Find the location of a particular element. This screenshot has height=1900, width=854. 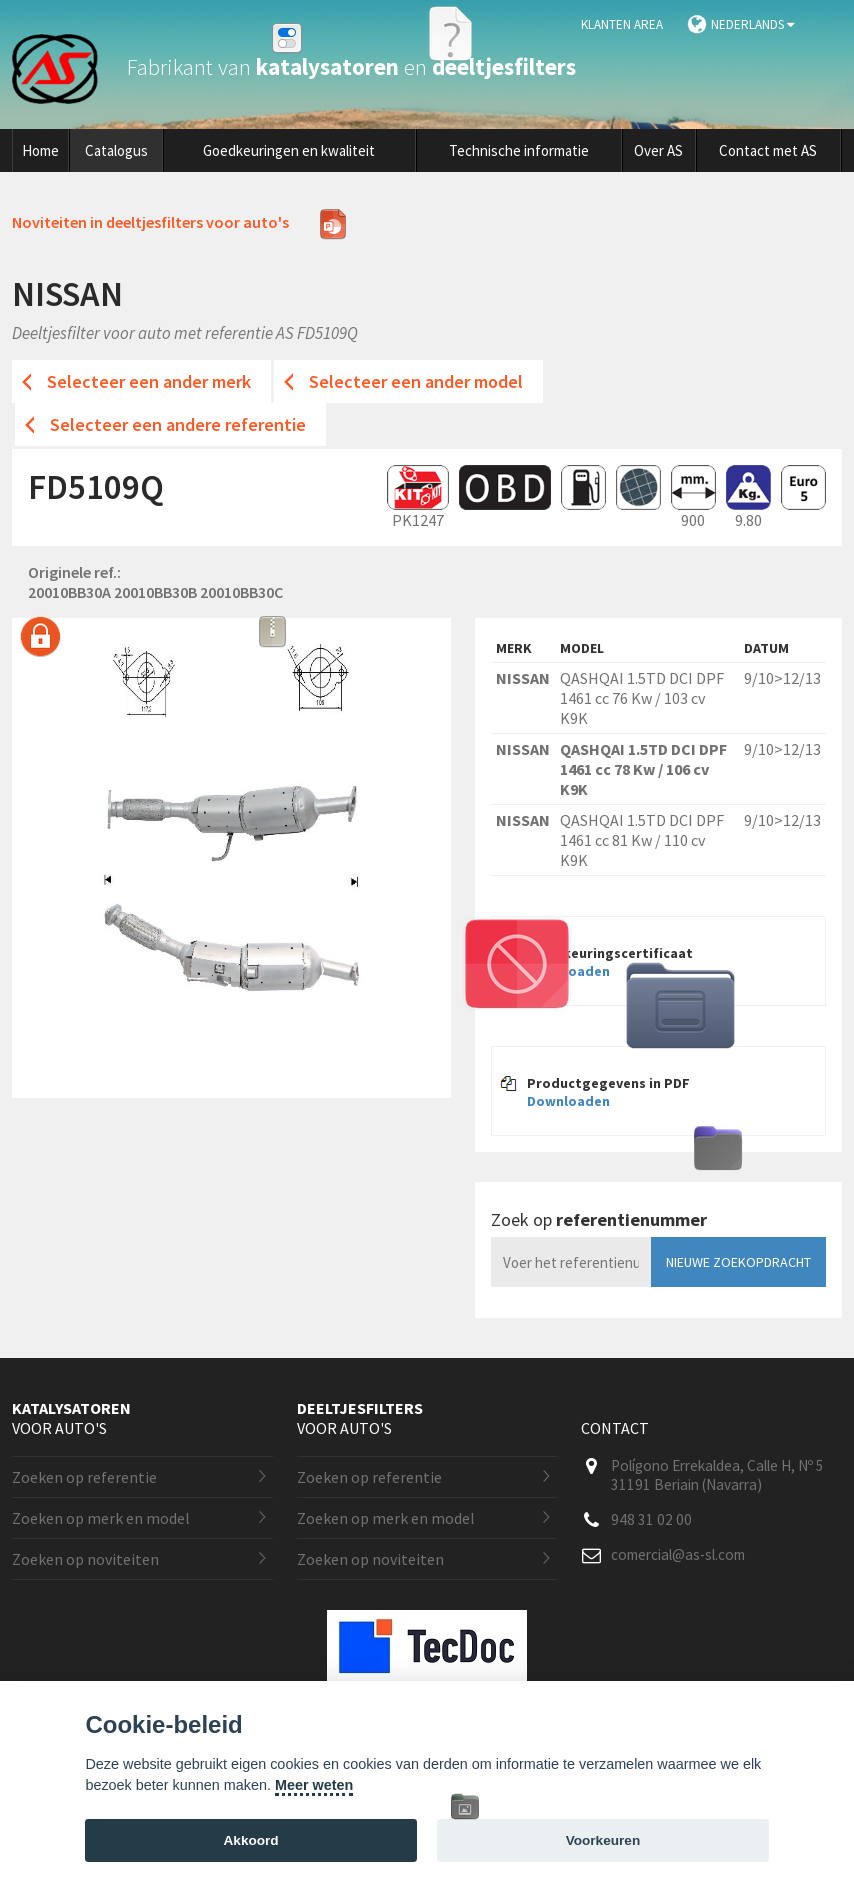

unknown or unrecognized file type is located at coordinates (450, 33).